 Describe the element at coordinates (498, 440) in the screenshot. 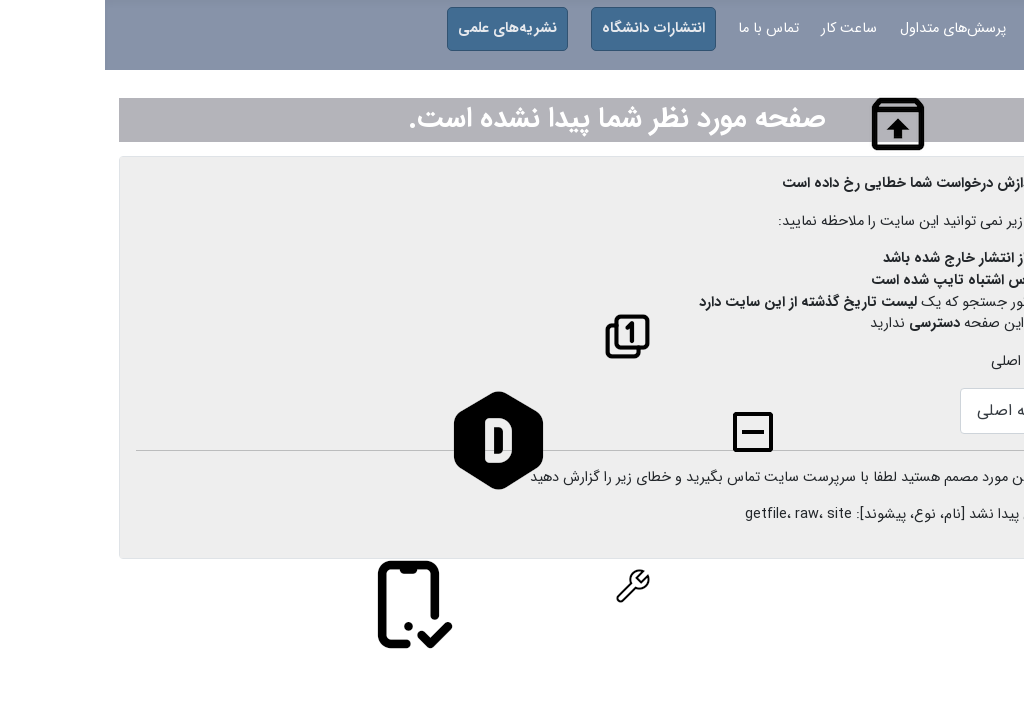

I see `indicates a "D" grade or rating level` at that location.